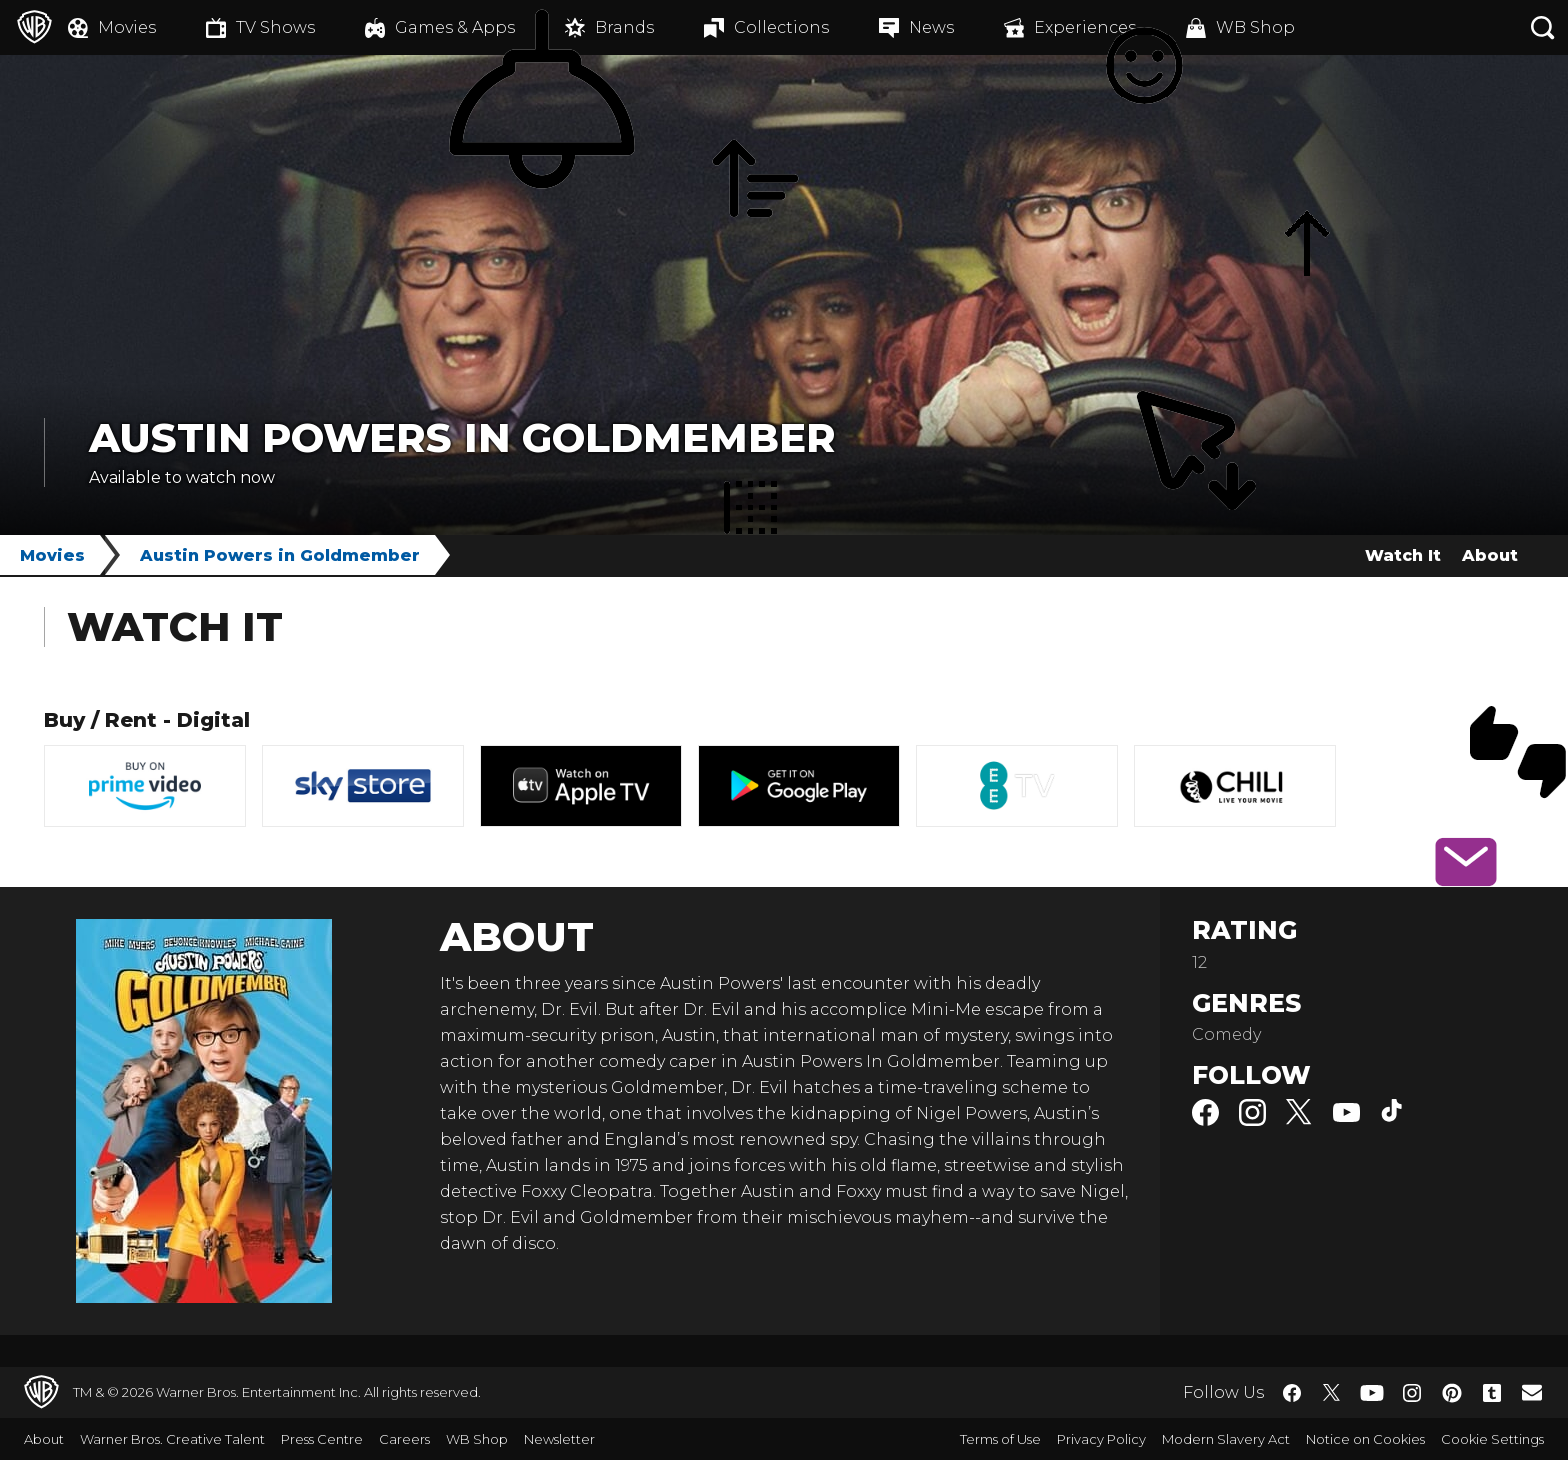  I want to click on rate your experience with a positive reaction, so click(1144, 65).